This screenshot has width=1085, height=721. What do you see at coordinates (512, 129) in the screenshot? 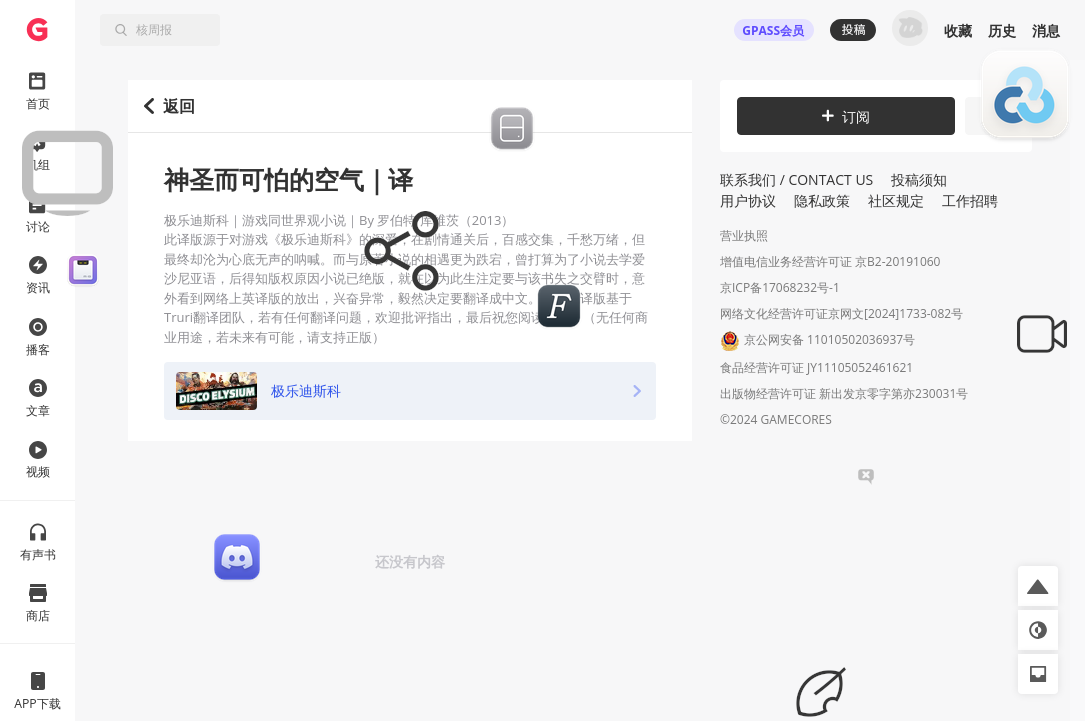
I see `access scanner device preferences` at bounding box center [512, 129].